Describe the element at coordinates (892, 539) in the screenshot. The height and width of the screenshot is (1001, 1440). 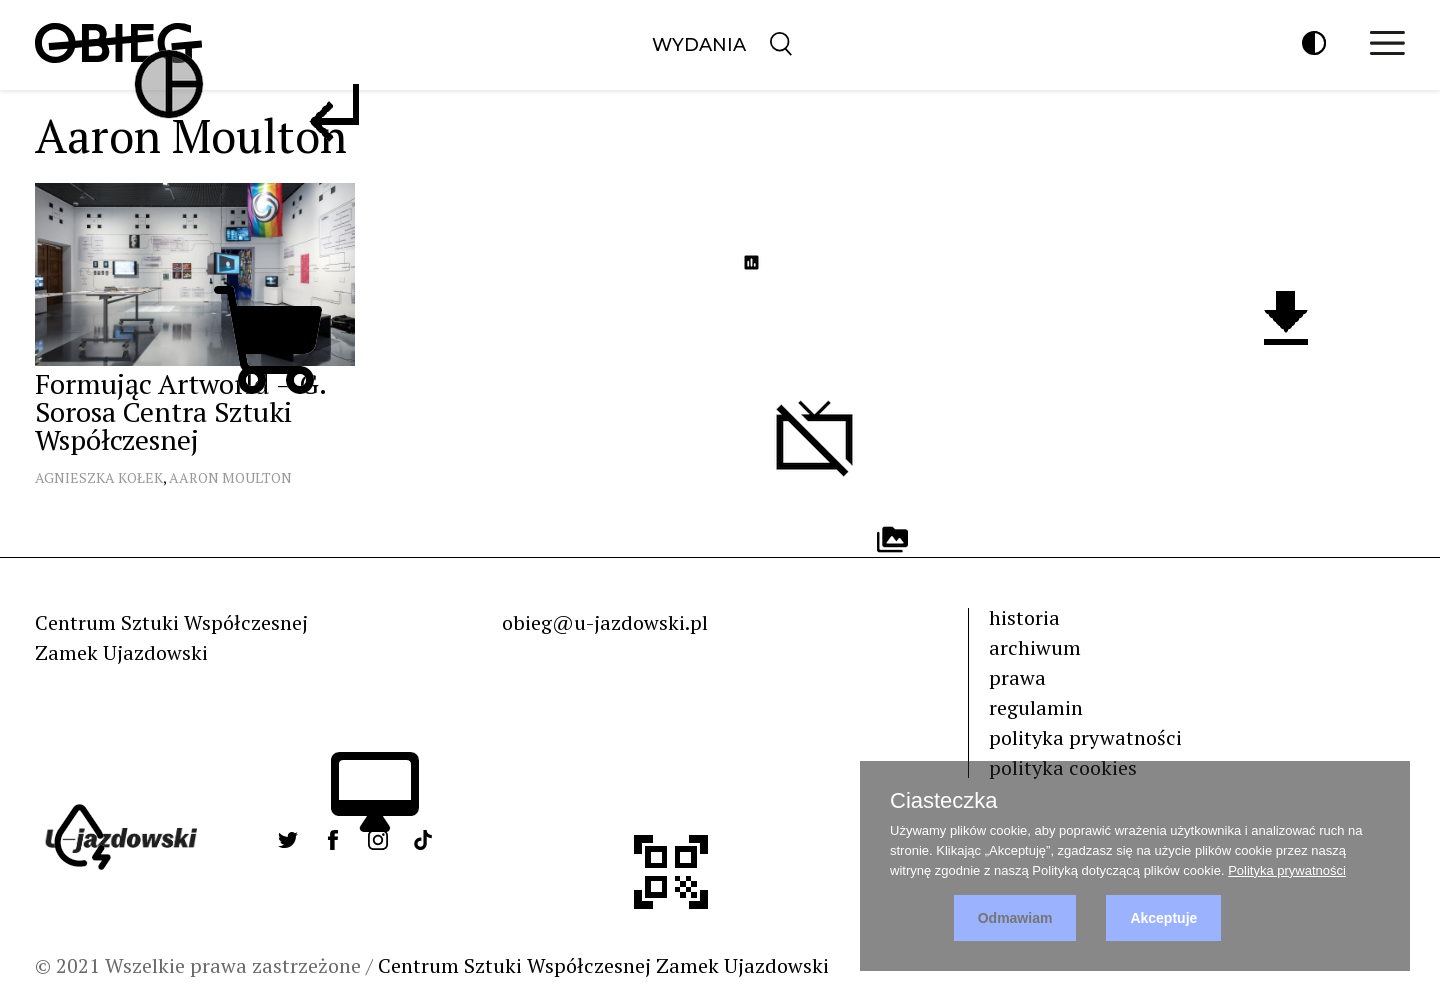
I see `access your photo library` at that location.